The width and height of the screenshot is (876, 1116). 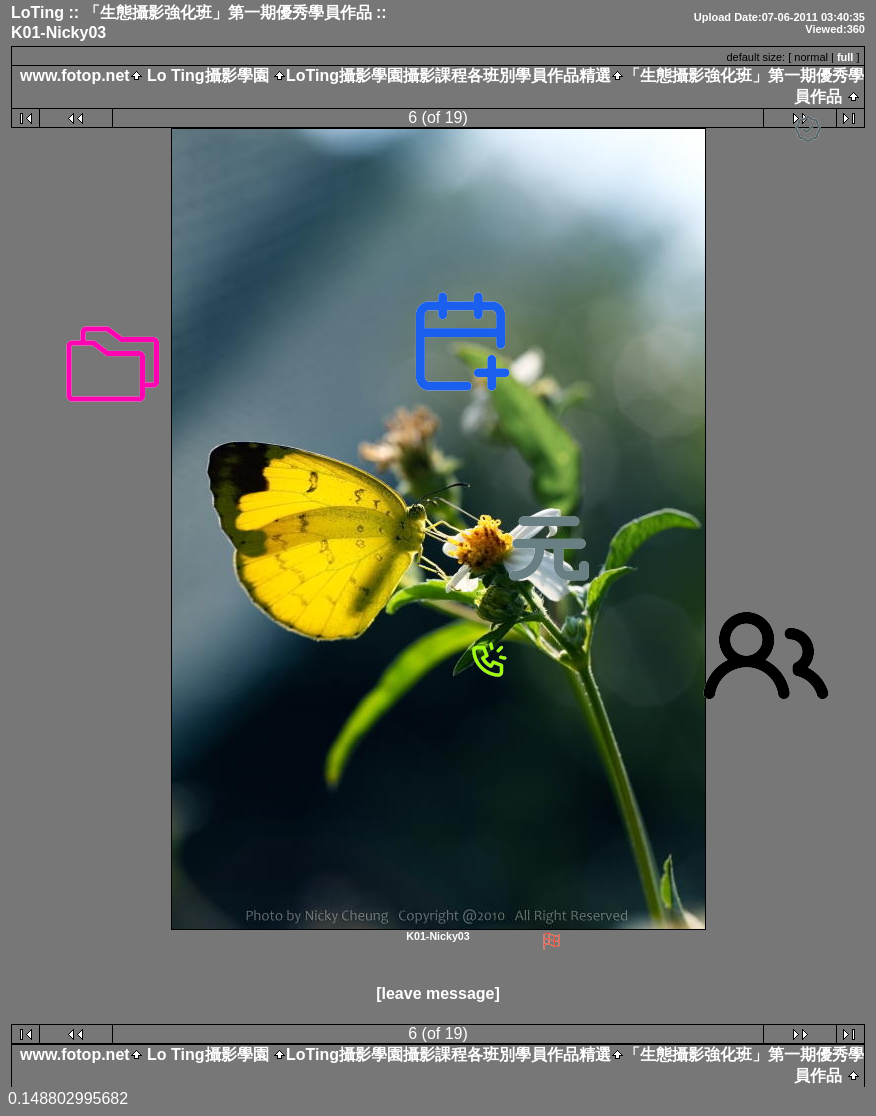 What do you see at coordinates (808, 129) in the screenshot?
I see `indicates a verified account or identity` at bounding box center [808, 129].